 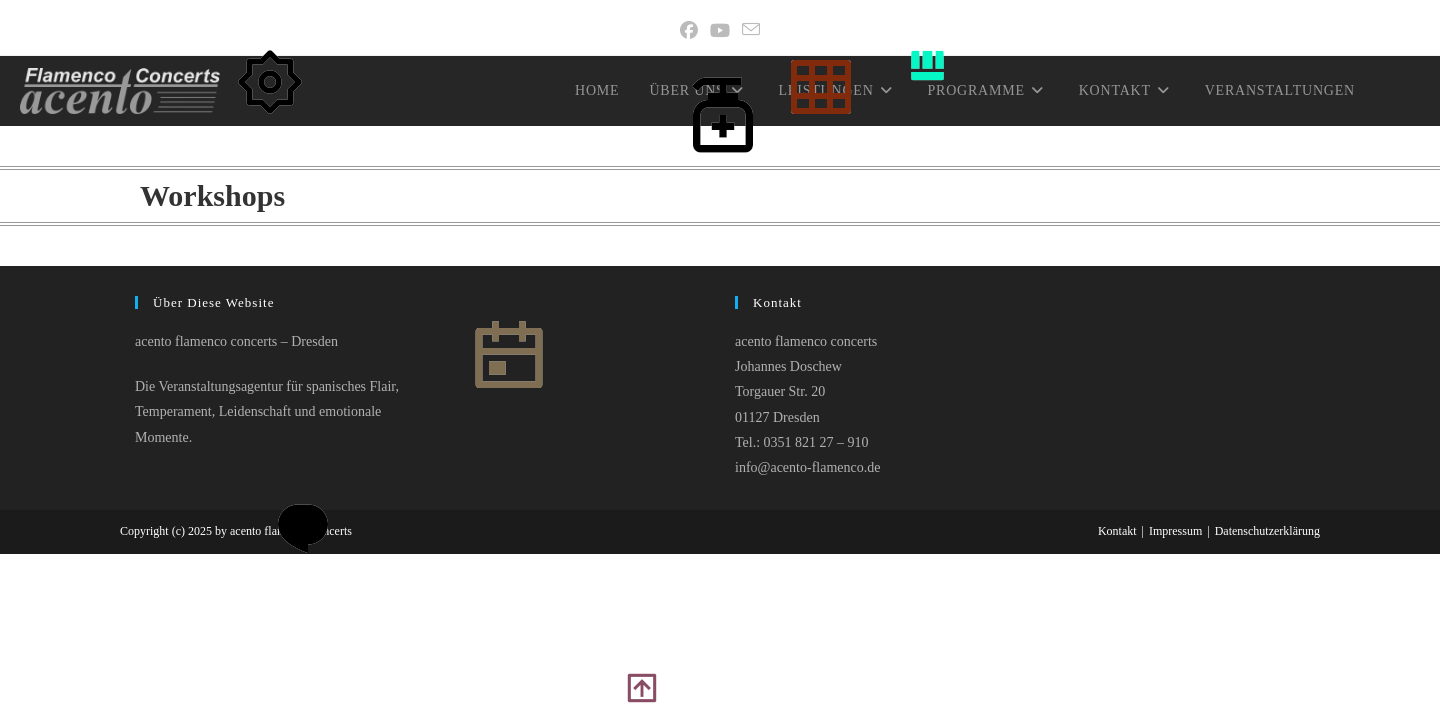 What do you see at coordinates (509, 358) in the screenshot?
I see `view or create a calendar event` at bounding box center [509, 358].